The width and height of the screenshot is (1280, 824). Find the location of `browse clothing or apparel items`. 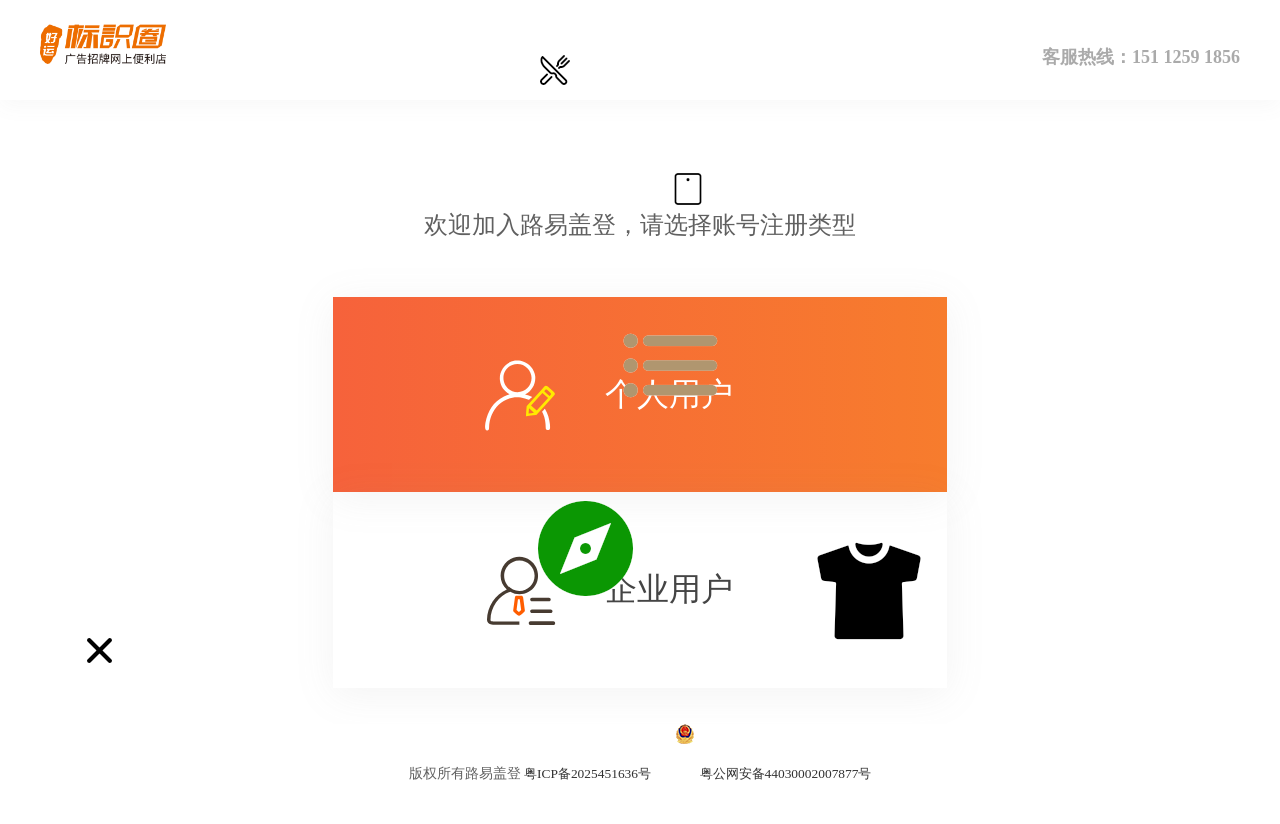

browse clothing or apparel items is located at coordinates (869, 591).